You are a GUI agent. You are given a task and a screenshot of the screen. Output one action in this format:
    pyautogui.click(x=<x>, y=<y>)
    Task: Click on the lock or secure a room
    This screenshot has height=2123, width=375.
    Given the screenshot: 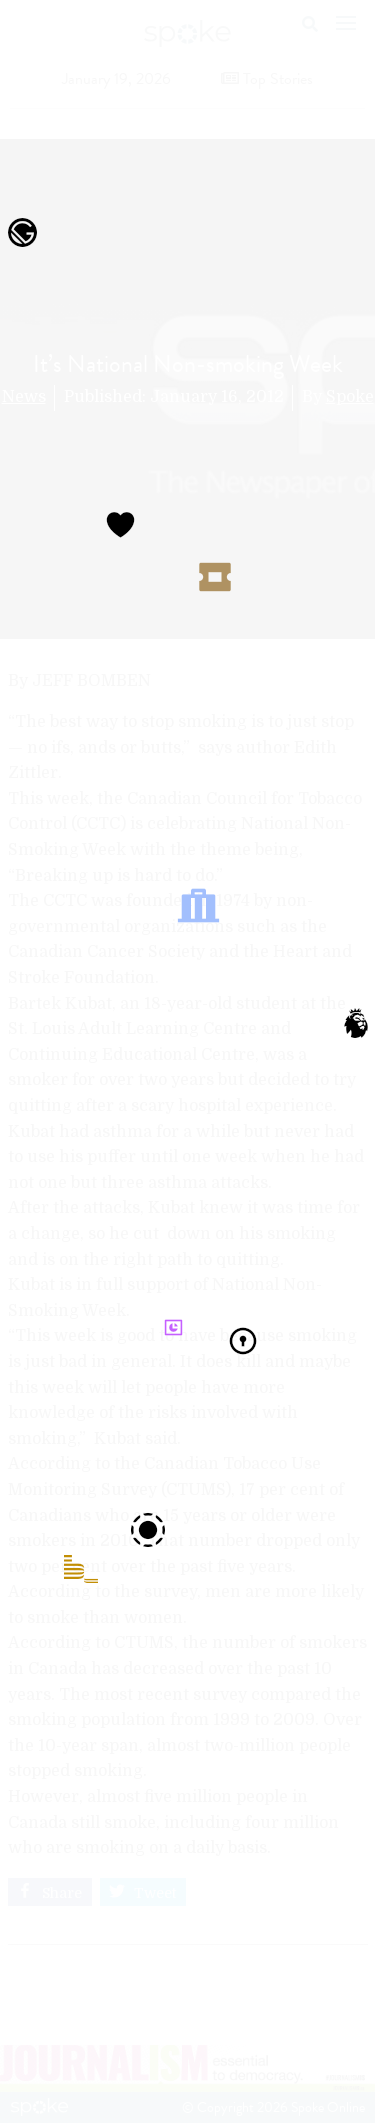 What is the action you would take?
    pyautogui.click(x=243, y=1341)
    